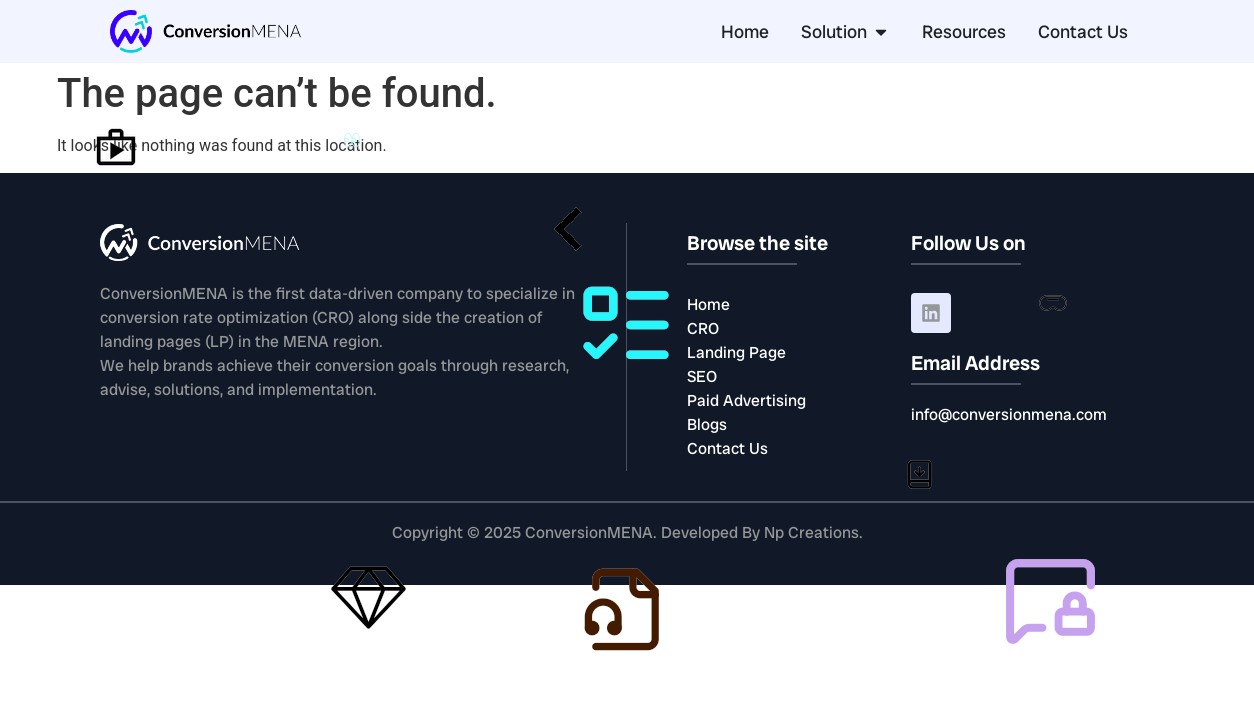 Image resolution: width=1254 pixels, height=720 pixels. Describe the element at coordinates (352, 140) in the screenshot. I see `view who has seen your content` at that location.